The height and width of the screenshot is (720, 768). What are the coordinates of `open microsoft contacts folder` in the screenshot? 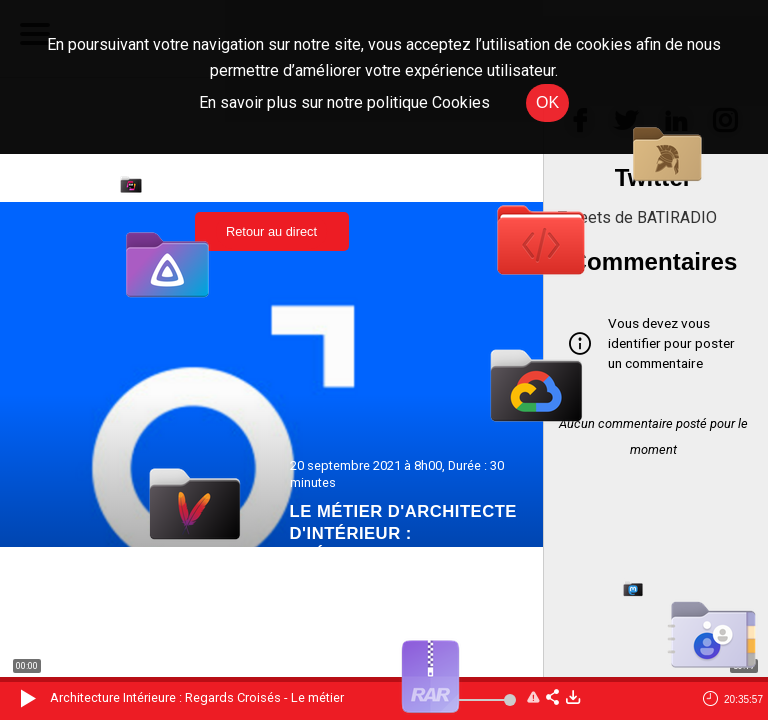 It's located at (713, 637).